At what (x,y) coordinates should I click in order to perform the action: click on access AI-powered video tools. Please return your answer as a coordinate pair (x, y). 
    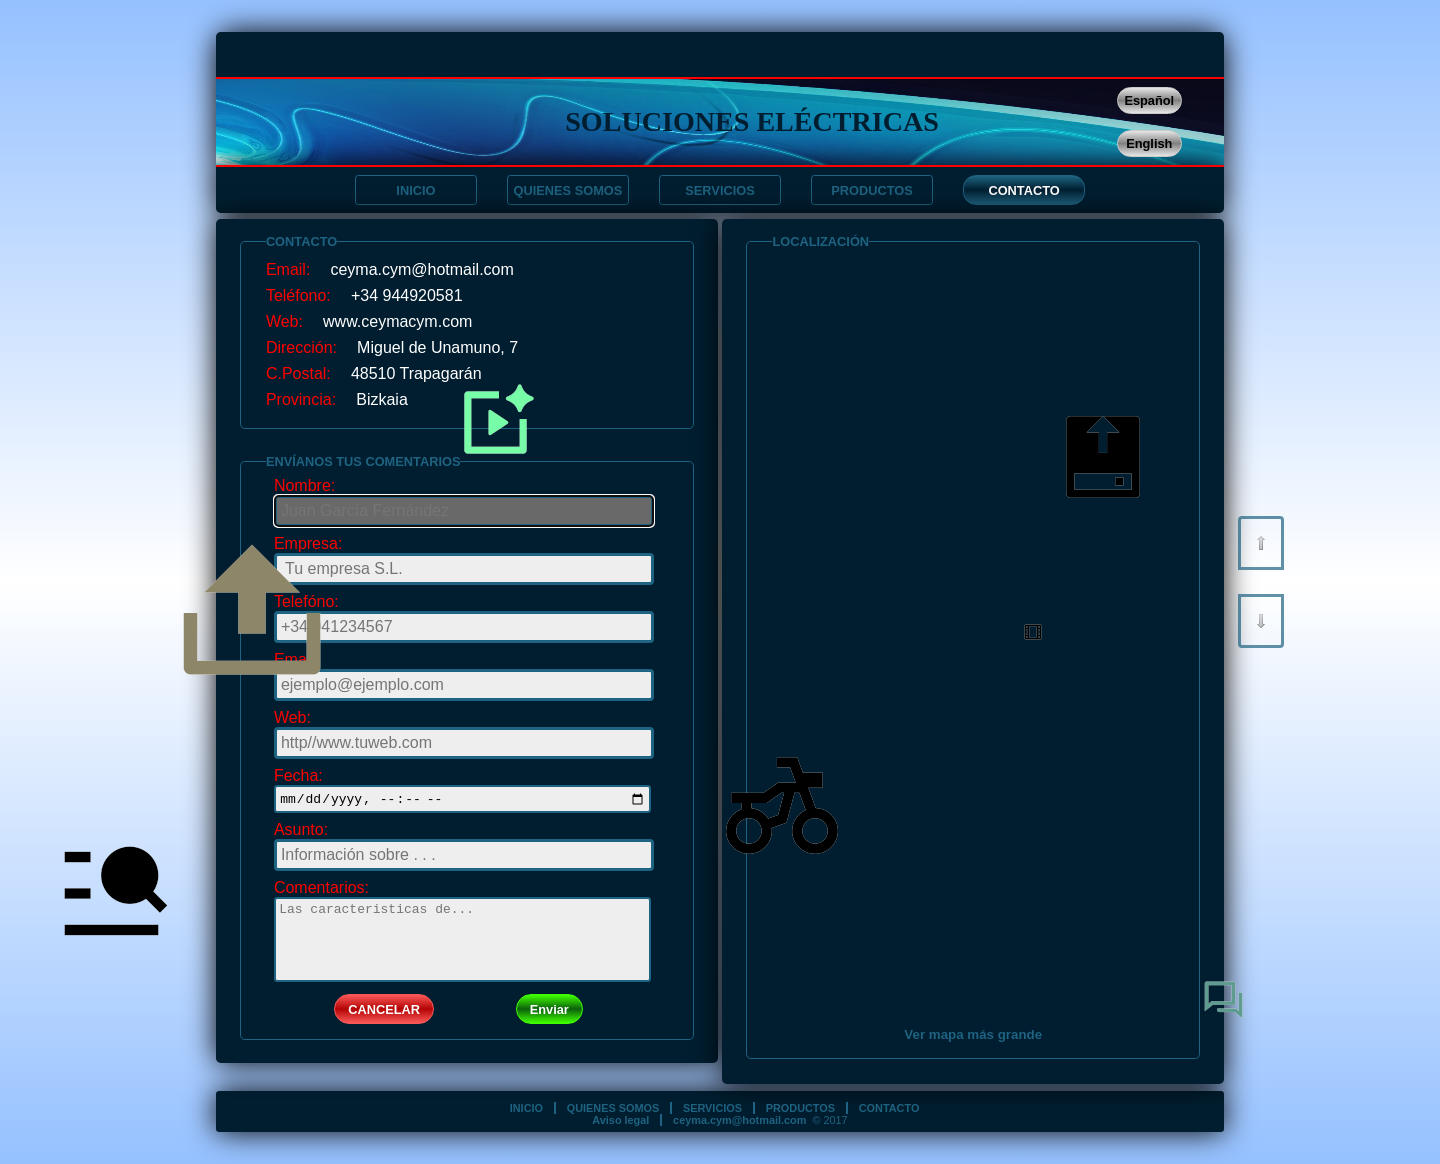
    Looking at the image, I should click on (495, 422).